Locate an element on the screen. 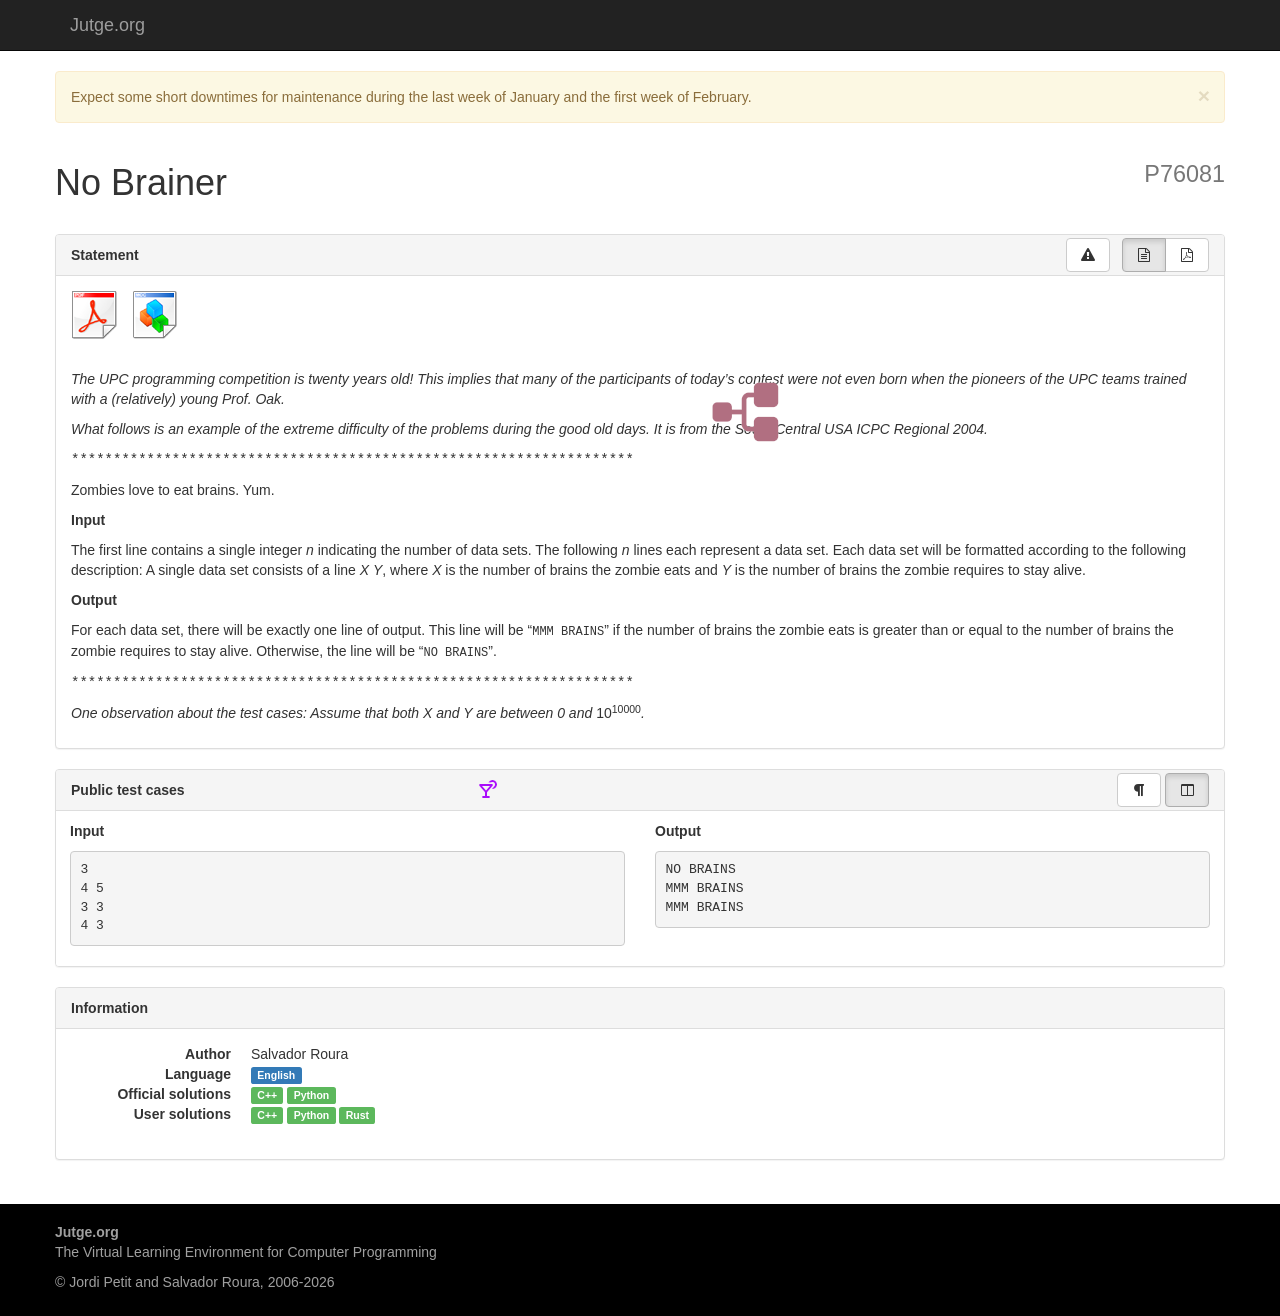 This screenshot has height=1316, width=1280. view hierarchical organization or folder structure is located at coordinates (749, 412).